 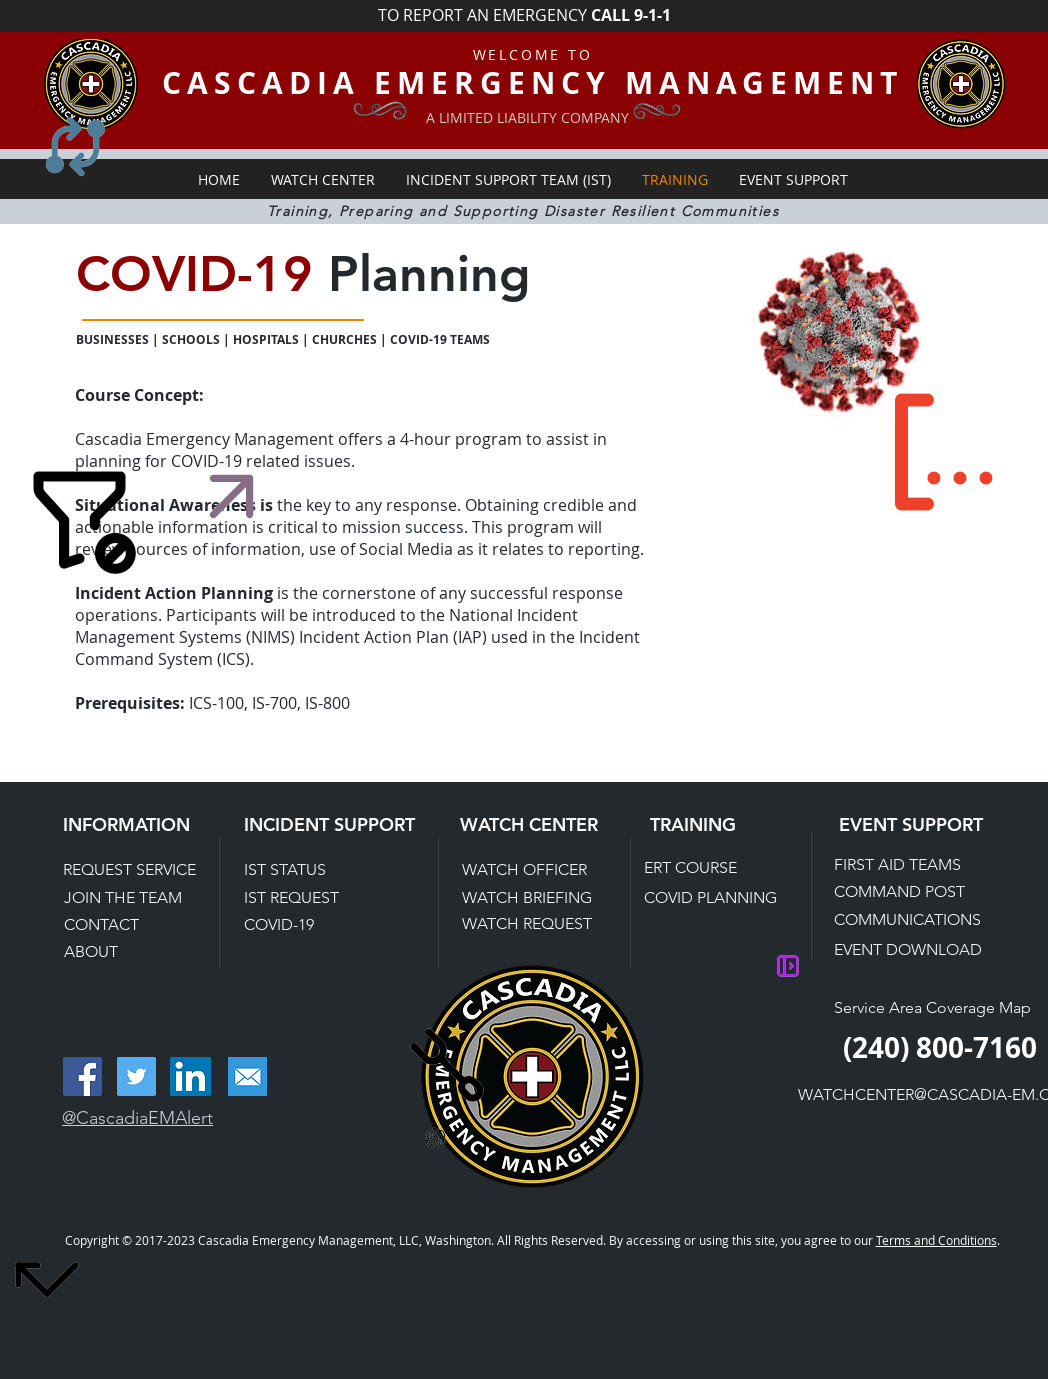 What do you see at coordinates (435, 1138) in the screenshot?
I see `open OpenAI or ChatGPT app` at bounding box center [435, 1138].